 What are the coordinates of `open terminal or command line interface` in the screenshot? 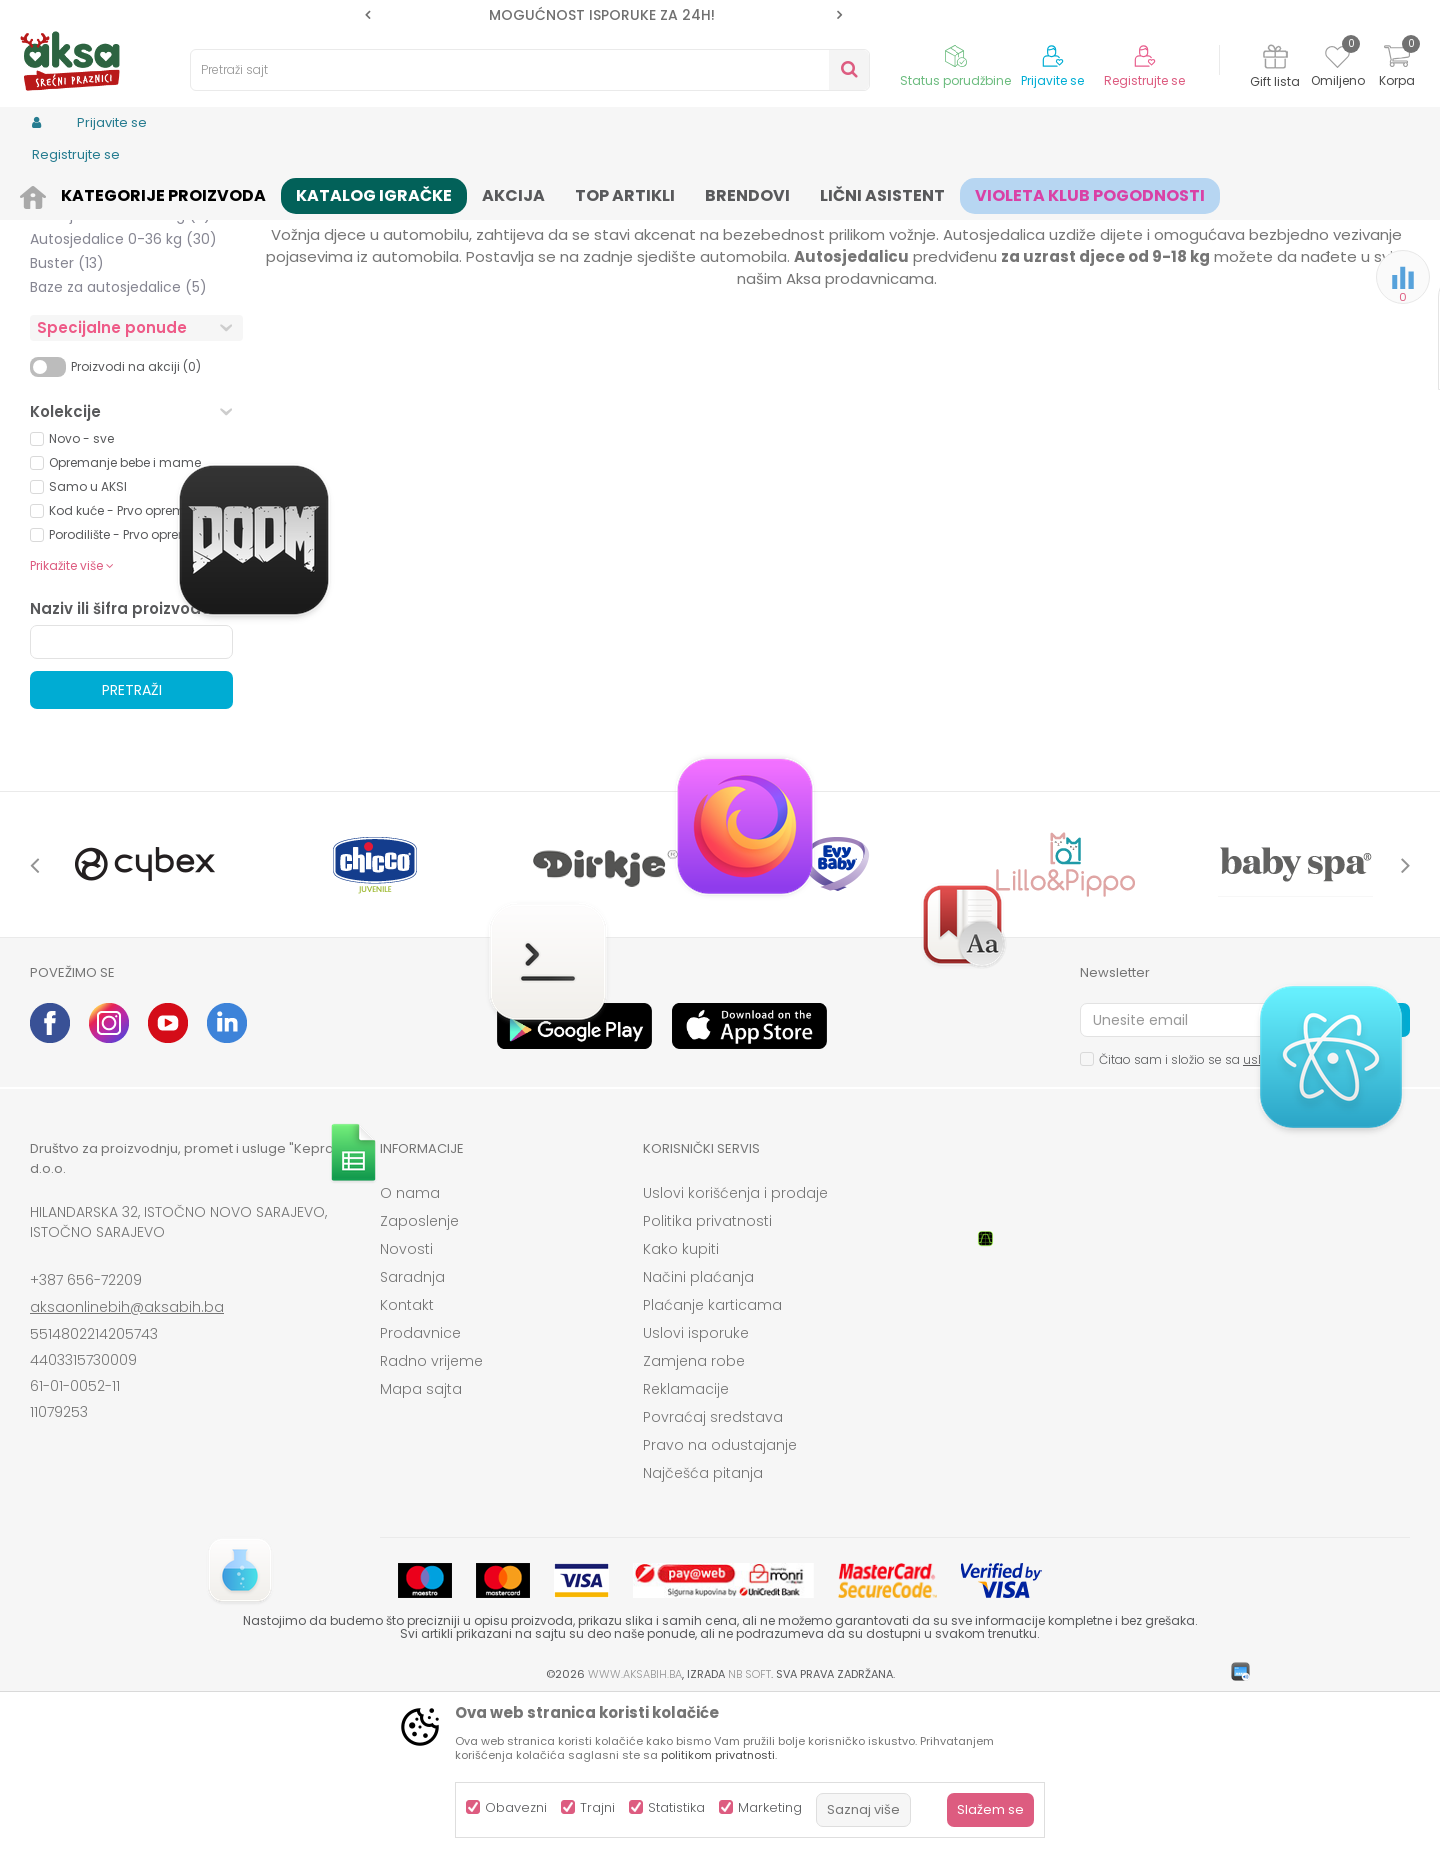 It's located at (548, 962).